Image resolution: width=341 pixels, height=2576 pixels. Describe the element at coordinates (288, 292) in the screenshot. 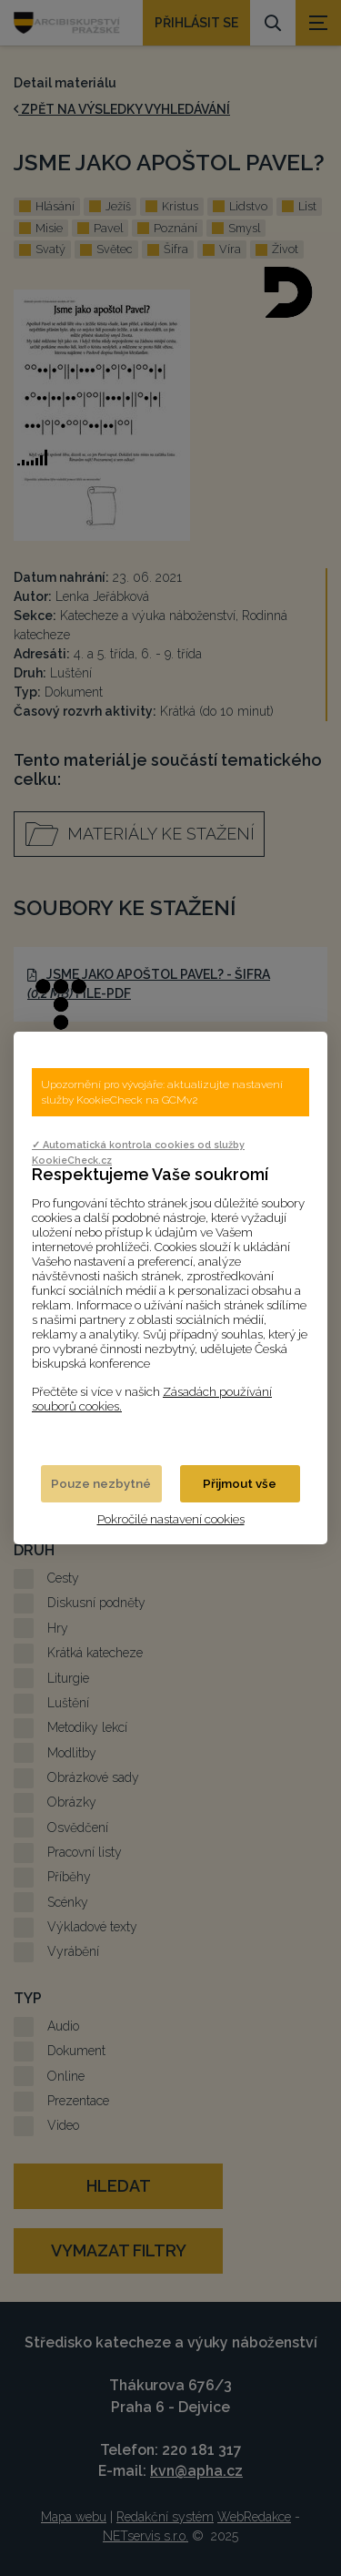

I see `deepgram logo` at that location.